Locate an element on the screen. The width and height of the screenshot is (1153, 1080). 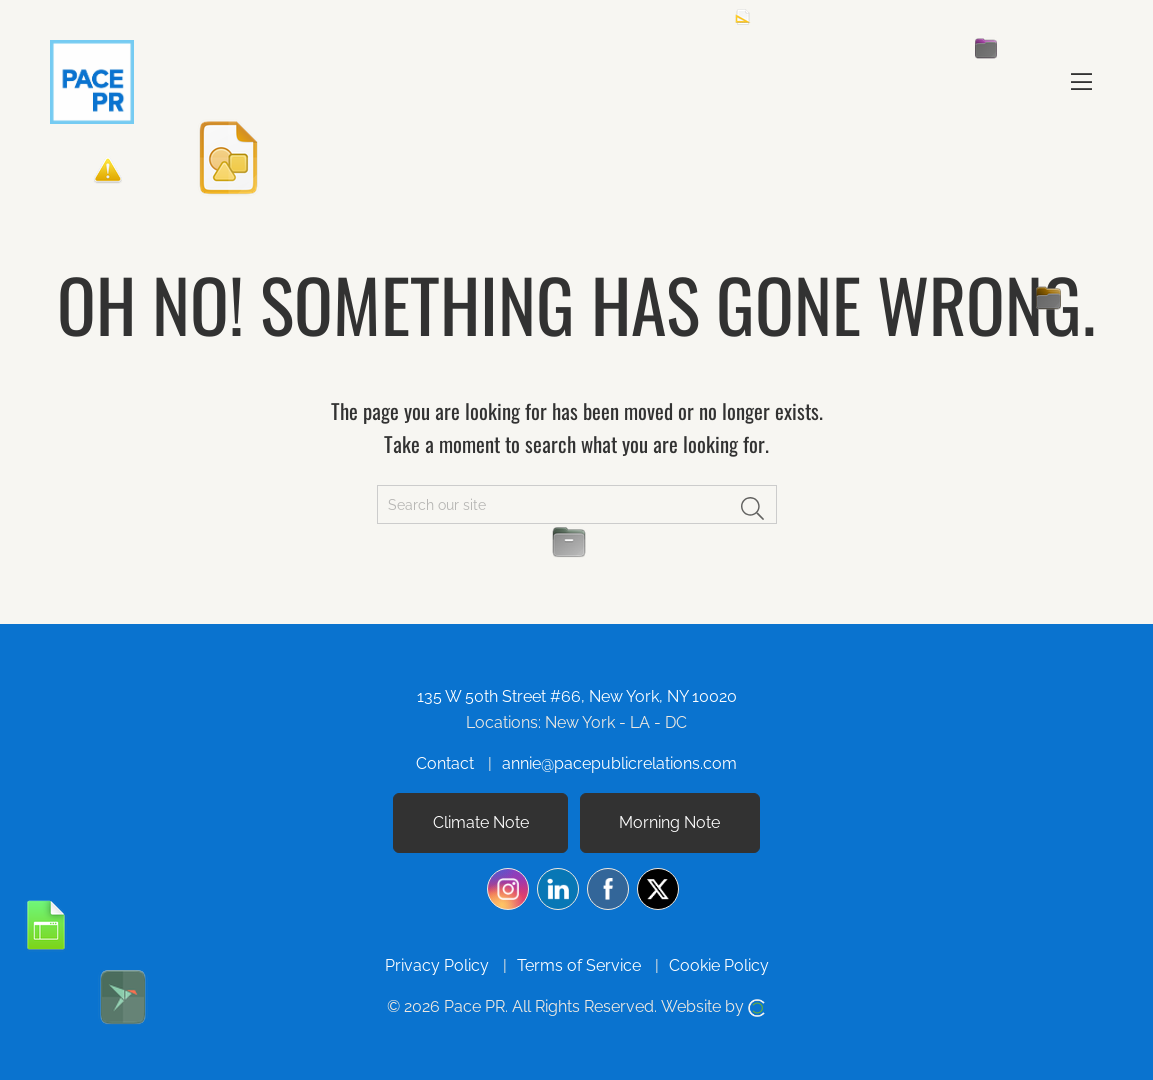
snap application package file is located at coordinates (123, 997).